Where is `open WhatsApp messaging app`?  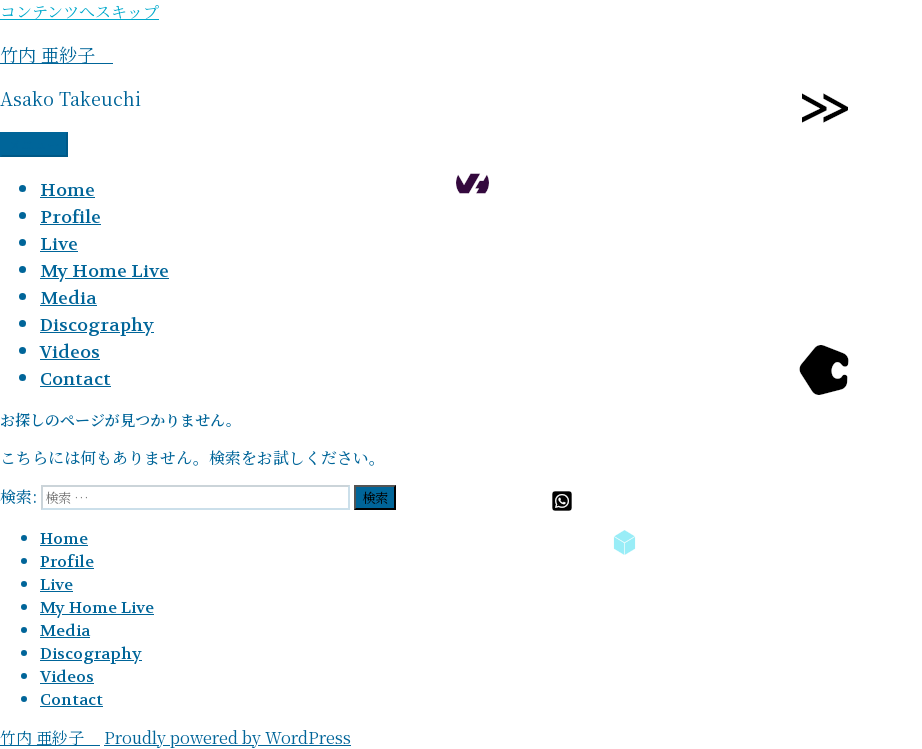
open WhatsApp messaging app is located at coordinates (562, 501).